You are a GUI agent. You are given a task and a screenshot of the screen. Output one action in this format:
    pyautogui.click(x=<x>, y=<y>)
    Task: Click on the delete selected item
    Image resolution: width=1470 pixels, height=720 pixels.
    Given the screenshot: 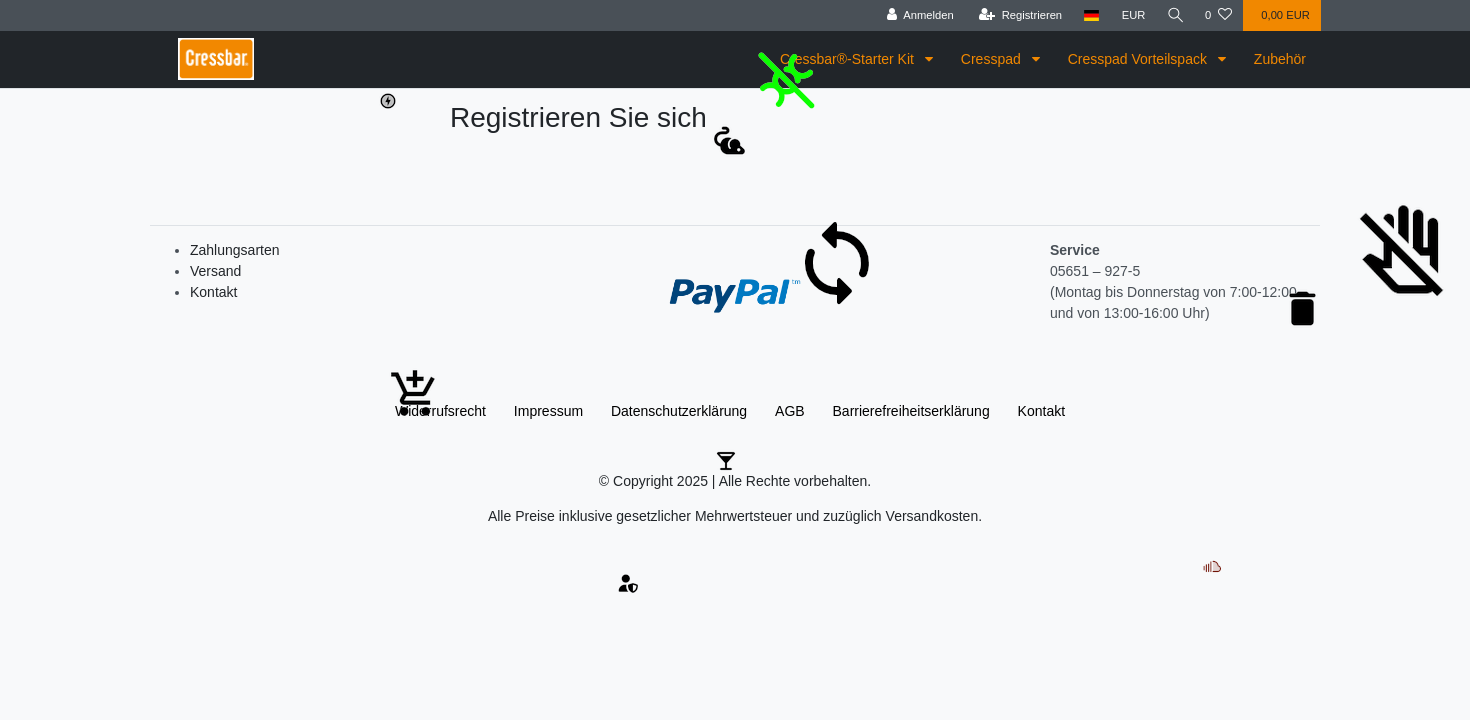 What is the action you would take?
    pyautogui.click(x=1302, y=308)
    